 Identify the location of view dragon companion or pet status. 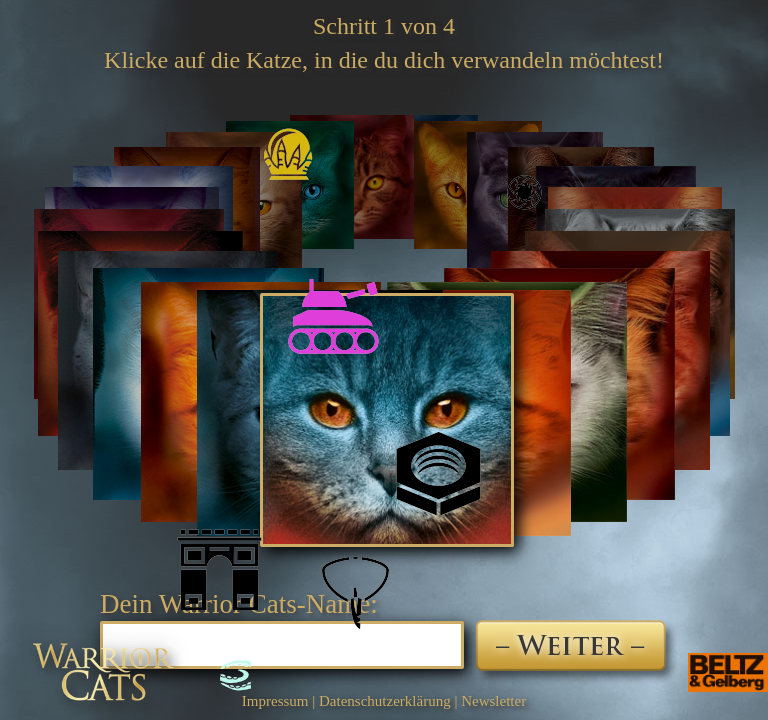
(289, 153).